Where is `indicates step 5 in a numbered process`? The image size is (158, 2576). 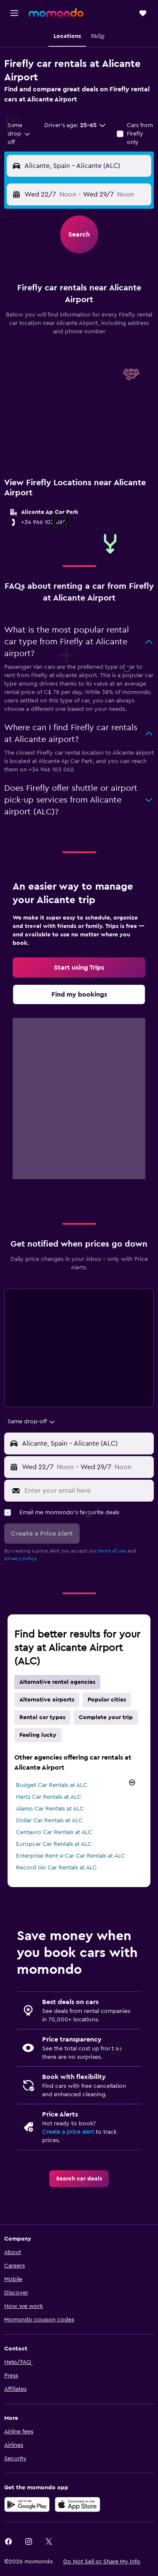
indicates step 5 in a numbered process is located at coordinates (88, 1515).